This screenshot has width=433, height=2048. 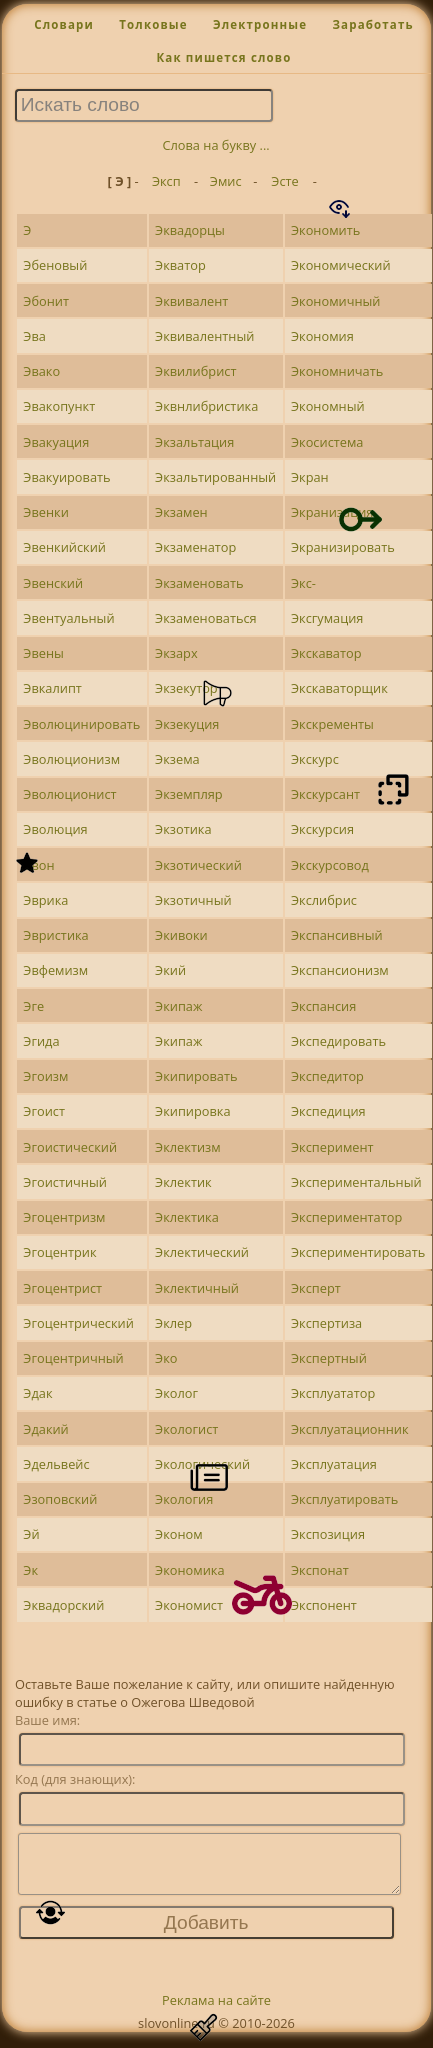 I want to click on swipe right to continue or proceed, so click(x=360, y=519).